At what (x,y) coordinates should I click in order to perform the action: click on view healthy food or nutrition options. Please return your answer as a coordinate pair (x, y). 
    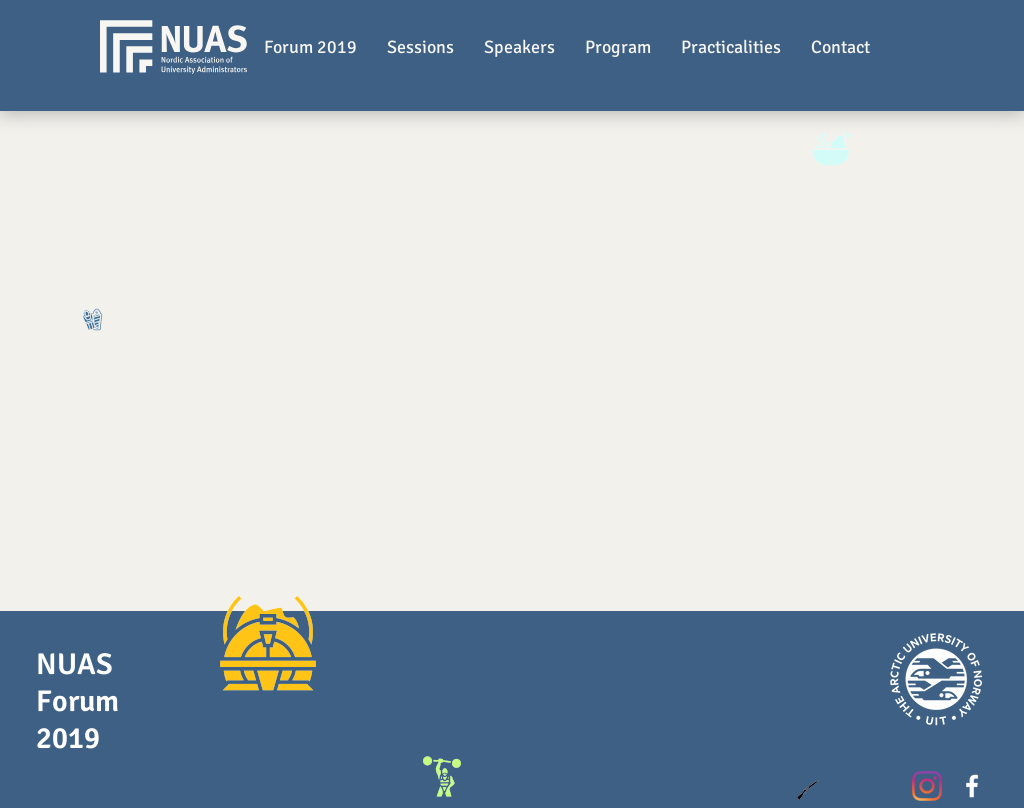
    Looking at the image, I should click on (832, 147).